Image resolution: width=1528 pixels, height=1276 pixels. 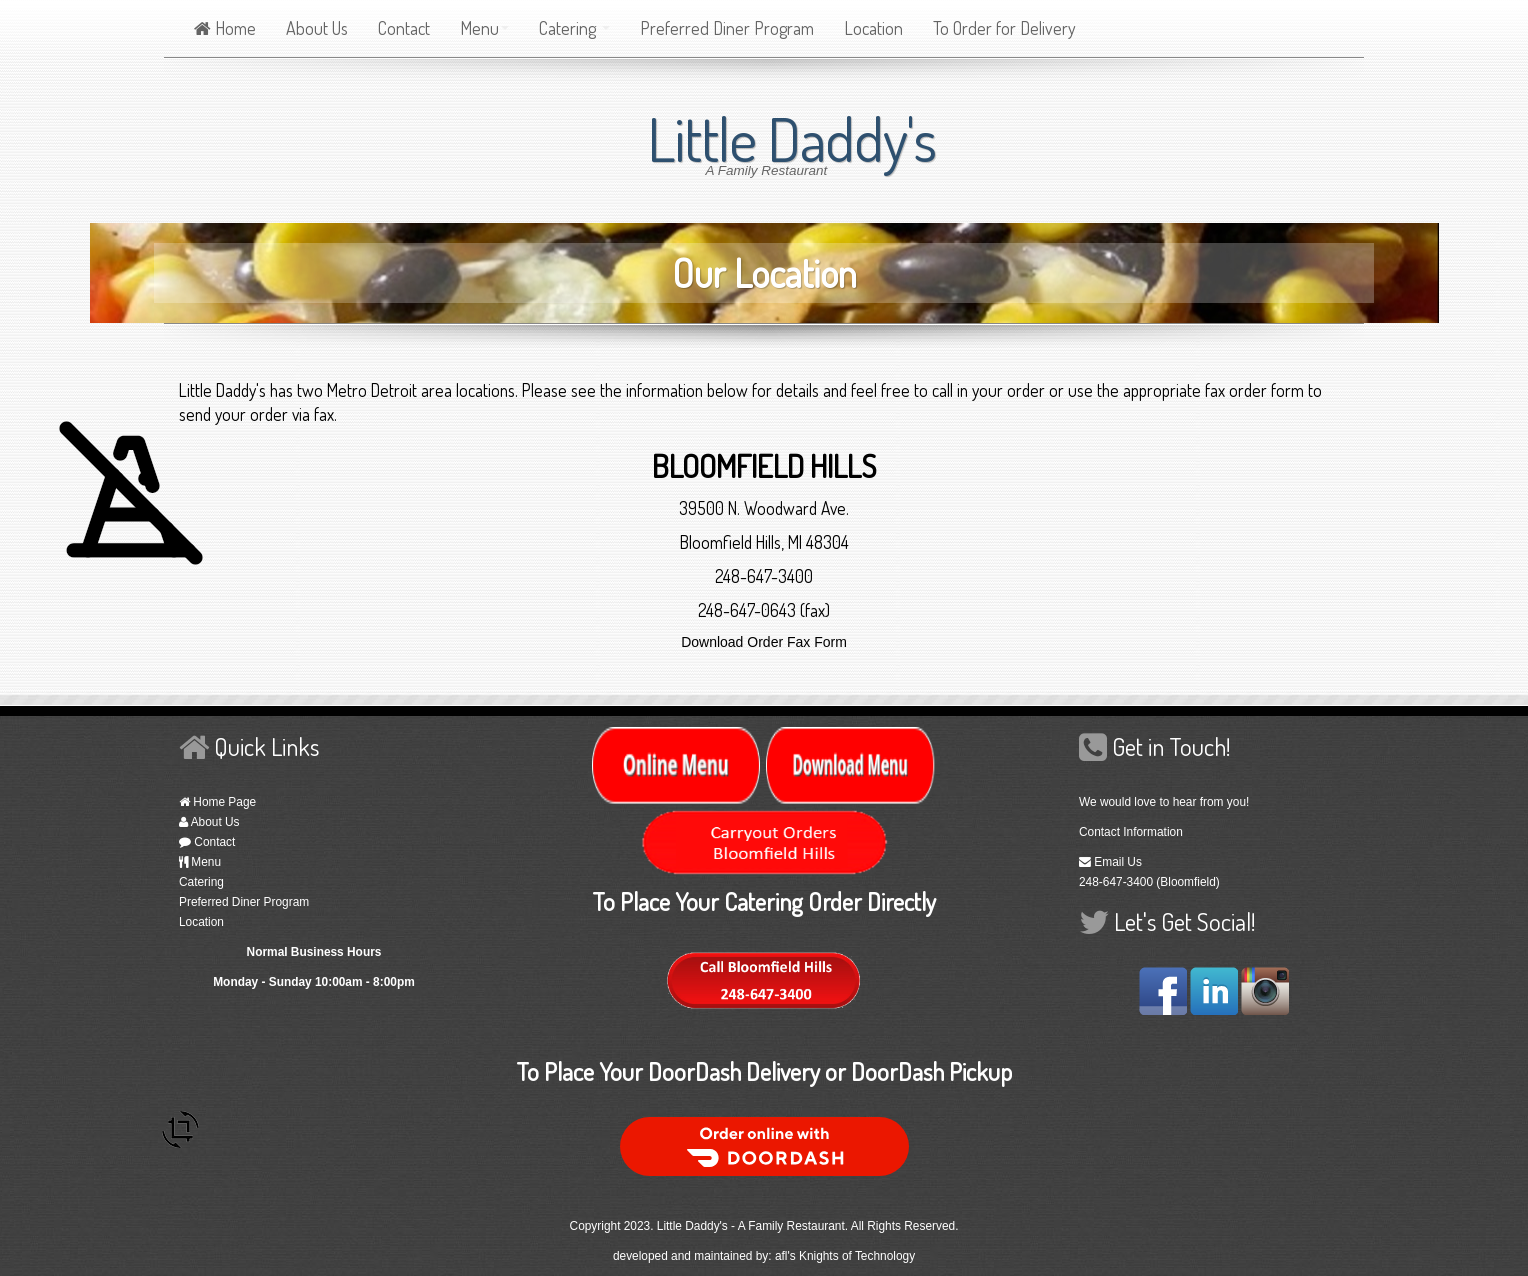 What do you see at coordinates (180, 1129) in the screenshot?
I see `rotate and crop an image` at bounding box center [180, 1129].